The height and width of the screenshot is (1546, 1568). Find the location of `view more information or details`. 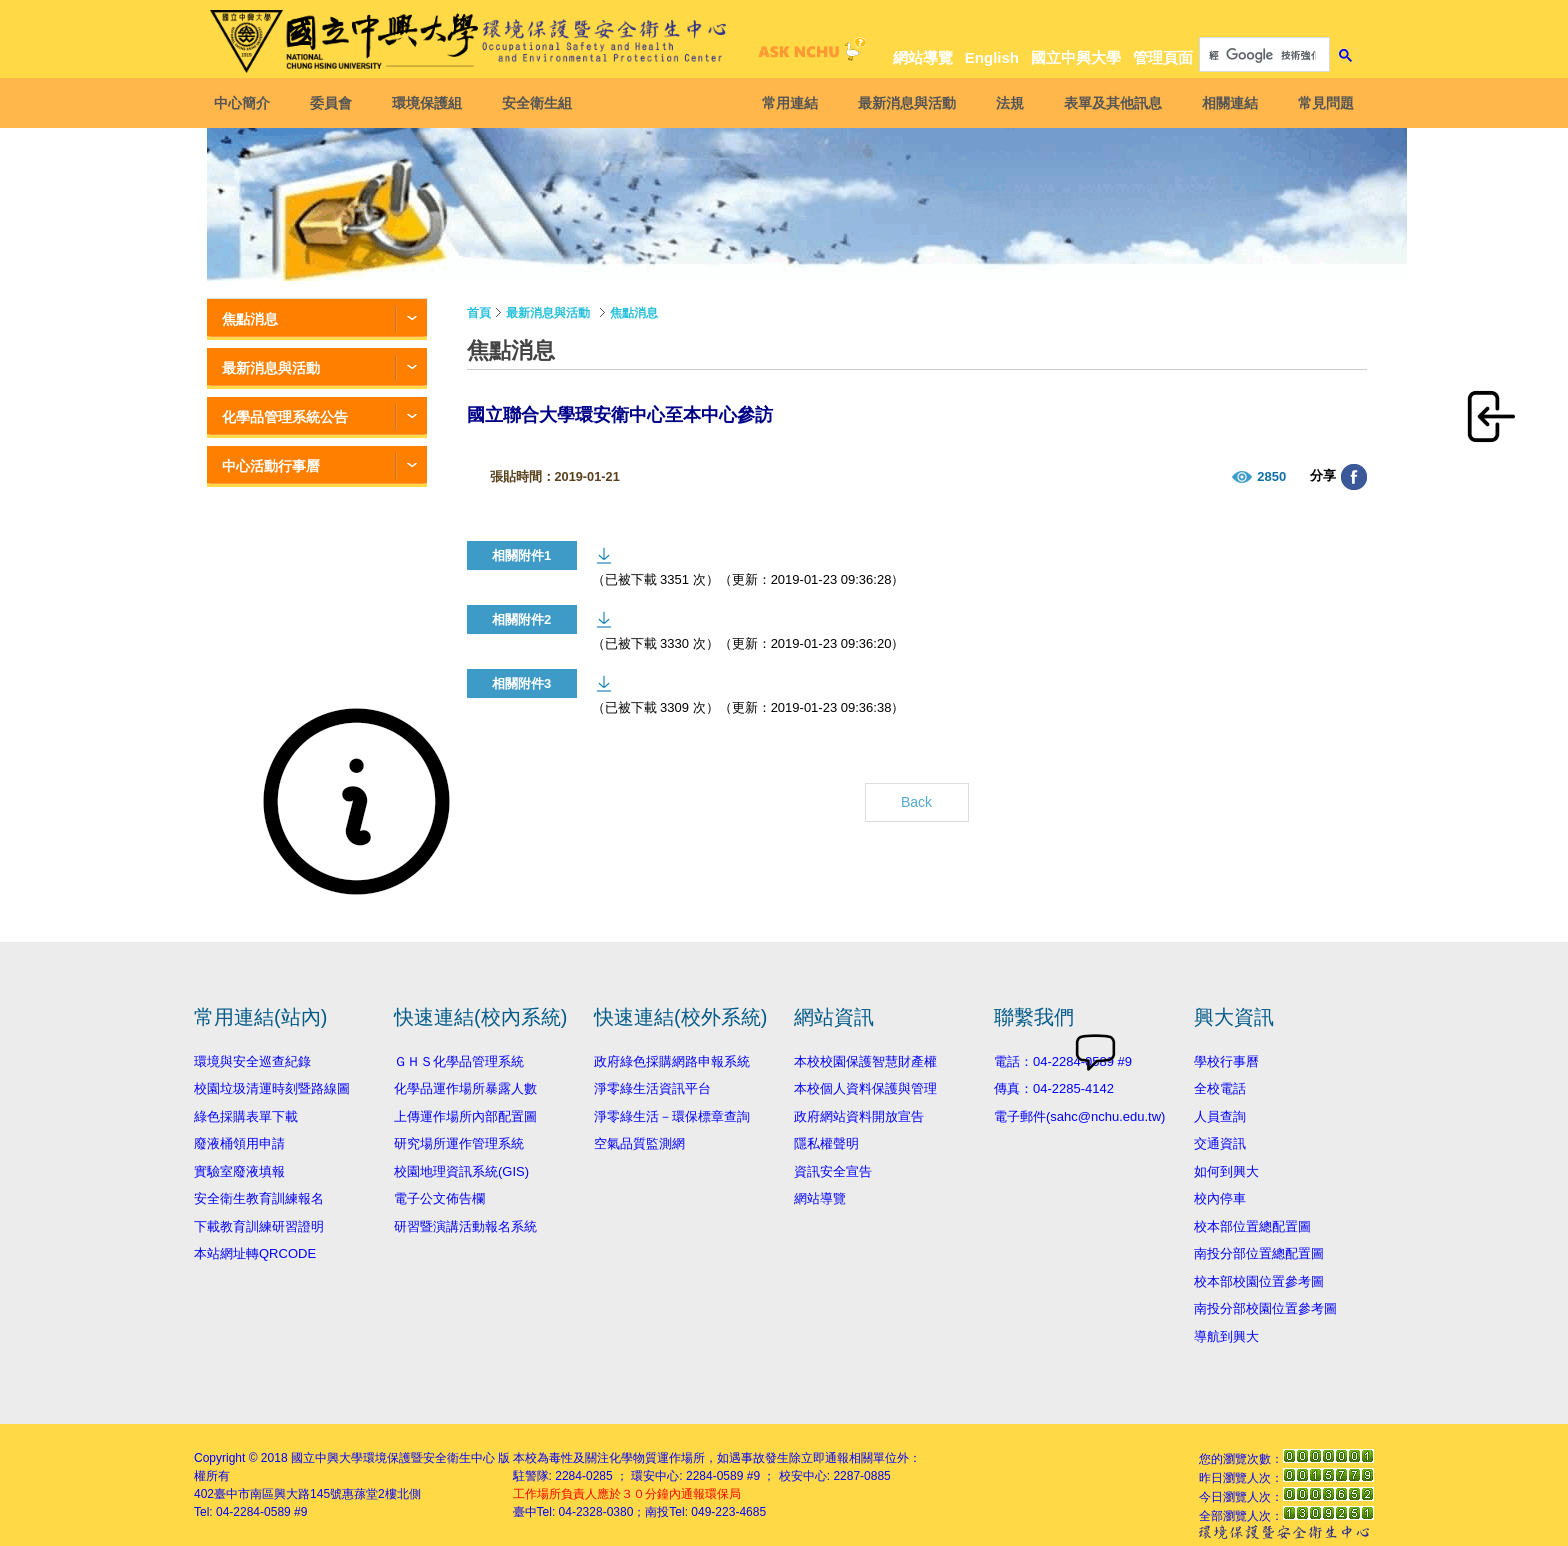

view more information or details is located at coordinates (356, 801).